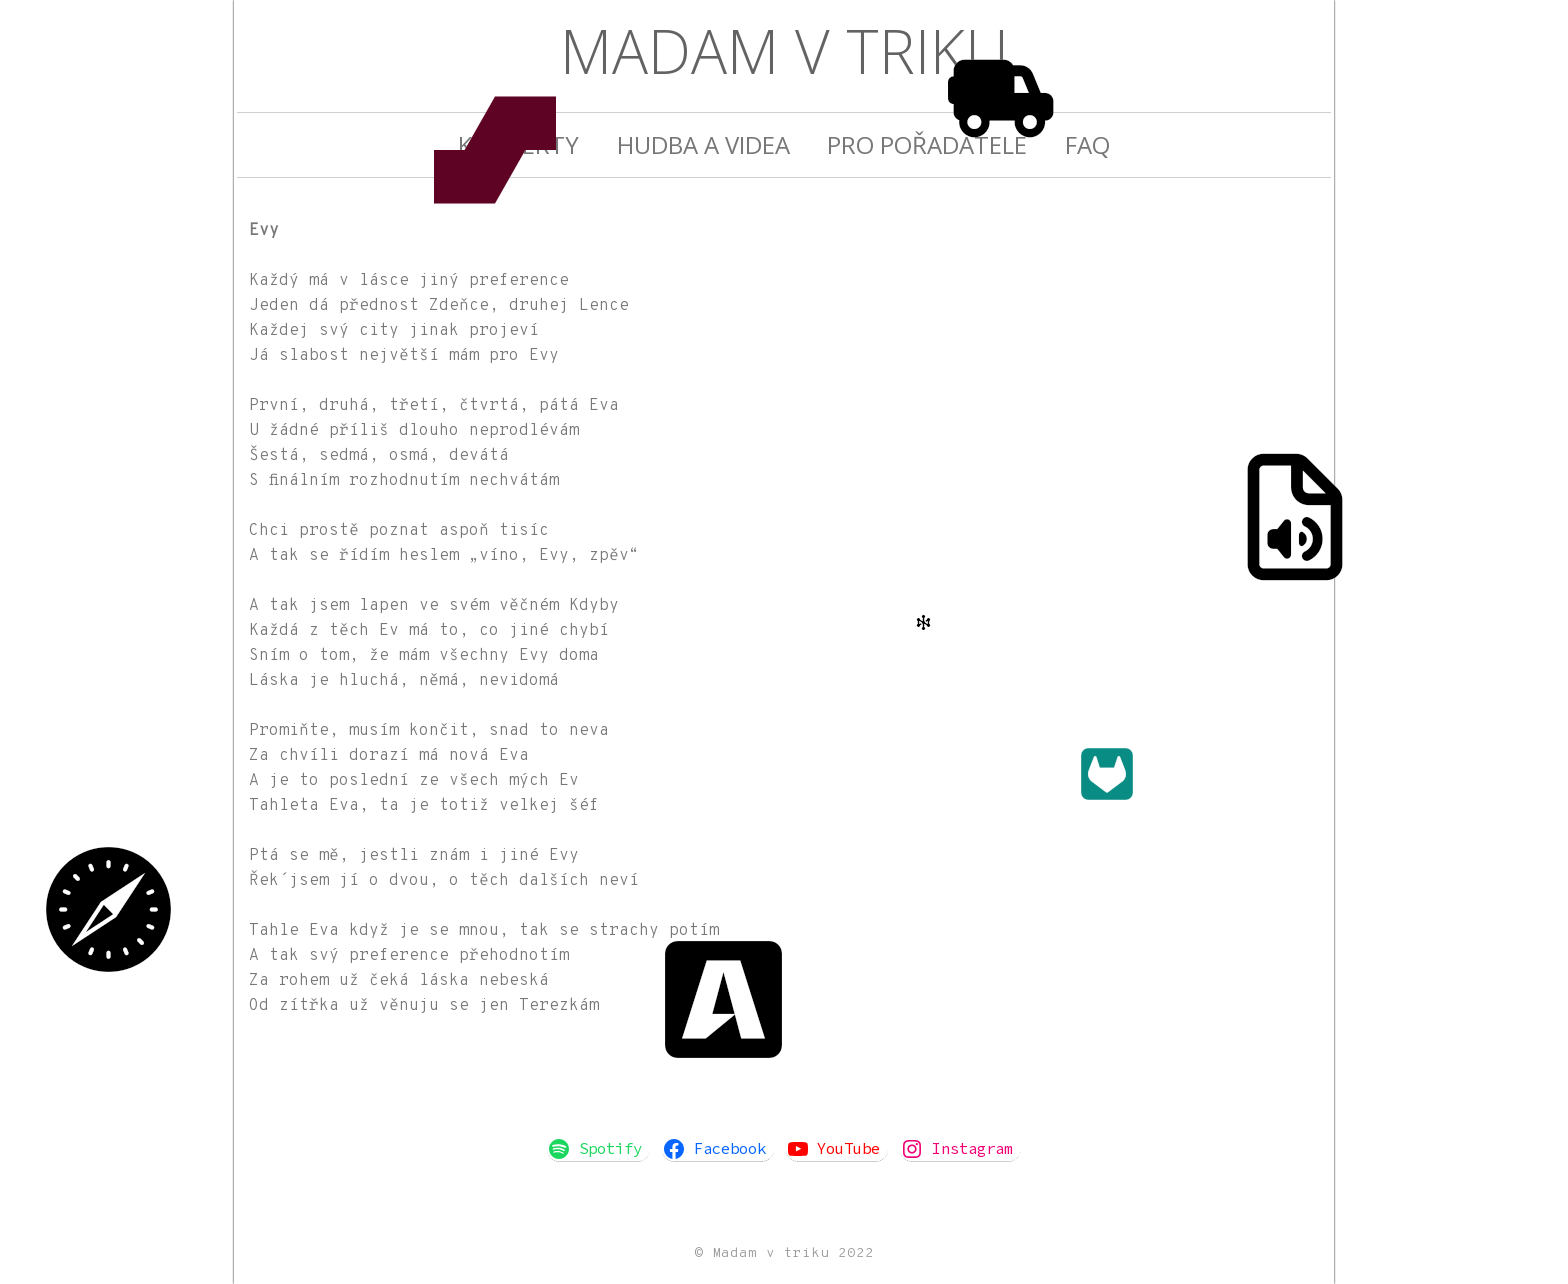  Describe the element at coordinates (923, 622) in the screenshot. I see `access network or node connections` at that location.